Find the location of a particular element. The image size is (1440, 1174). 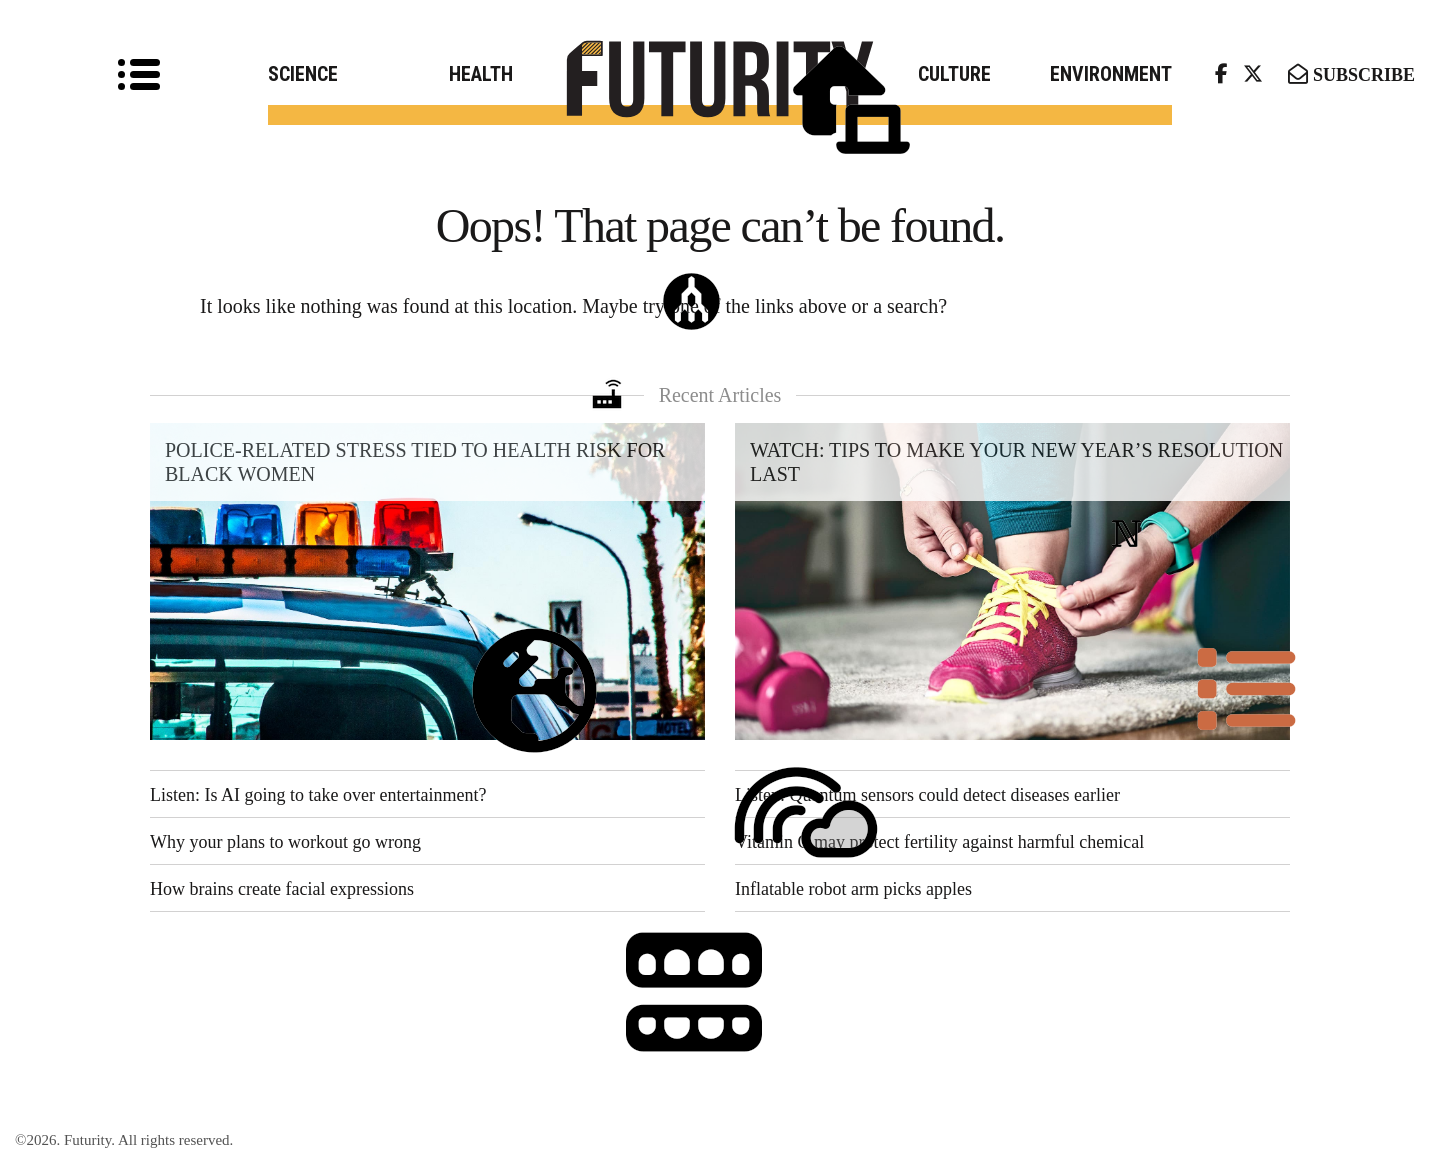

select europe as your region is located at coordinates (534, 690).